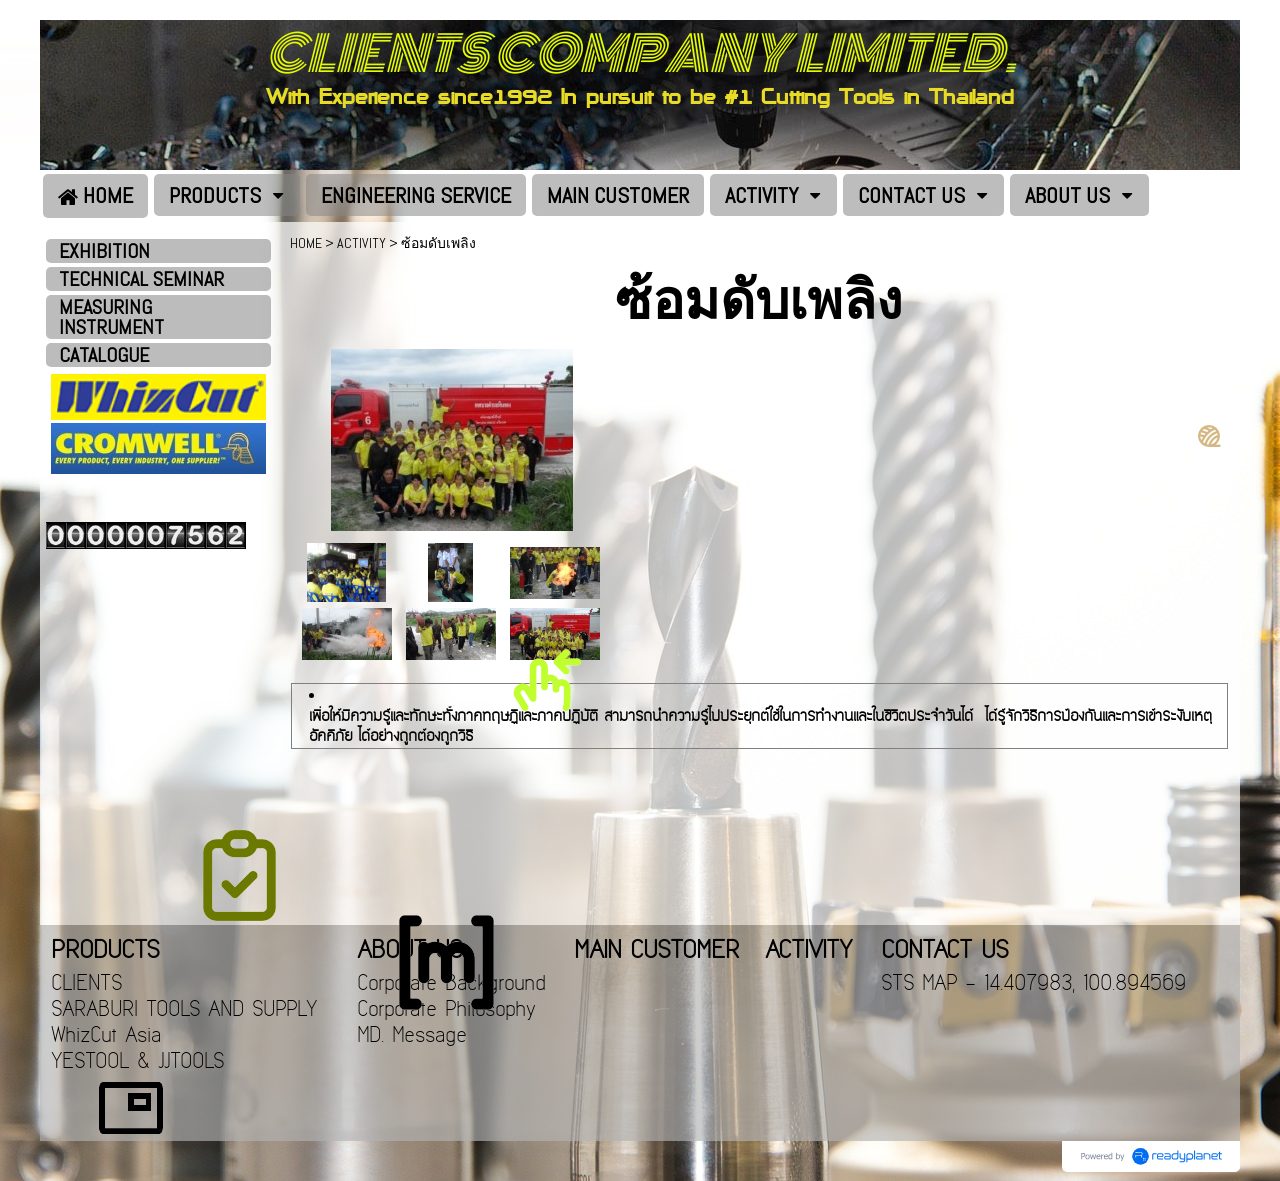 This screenshot has width=1280, height=1181. I want to click on access knitting or crochet patterns, so click(1209, 436).